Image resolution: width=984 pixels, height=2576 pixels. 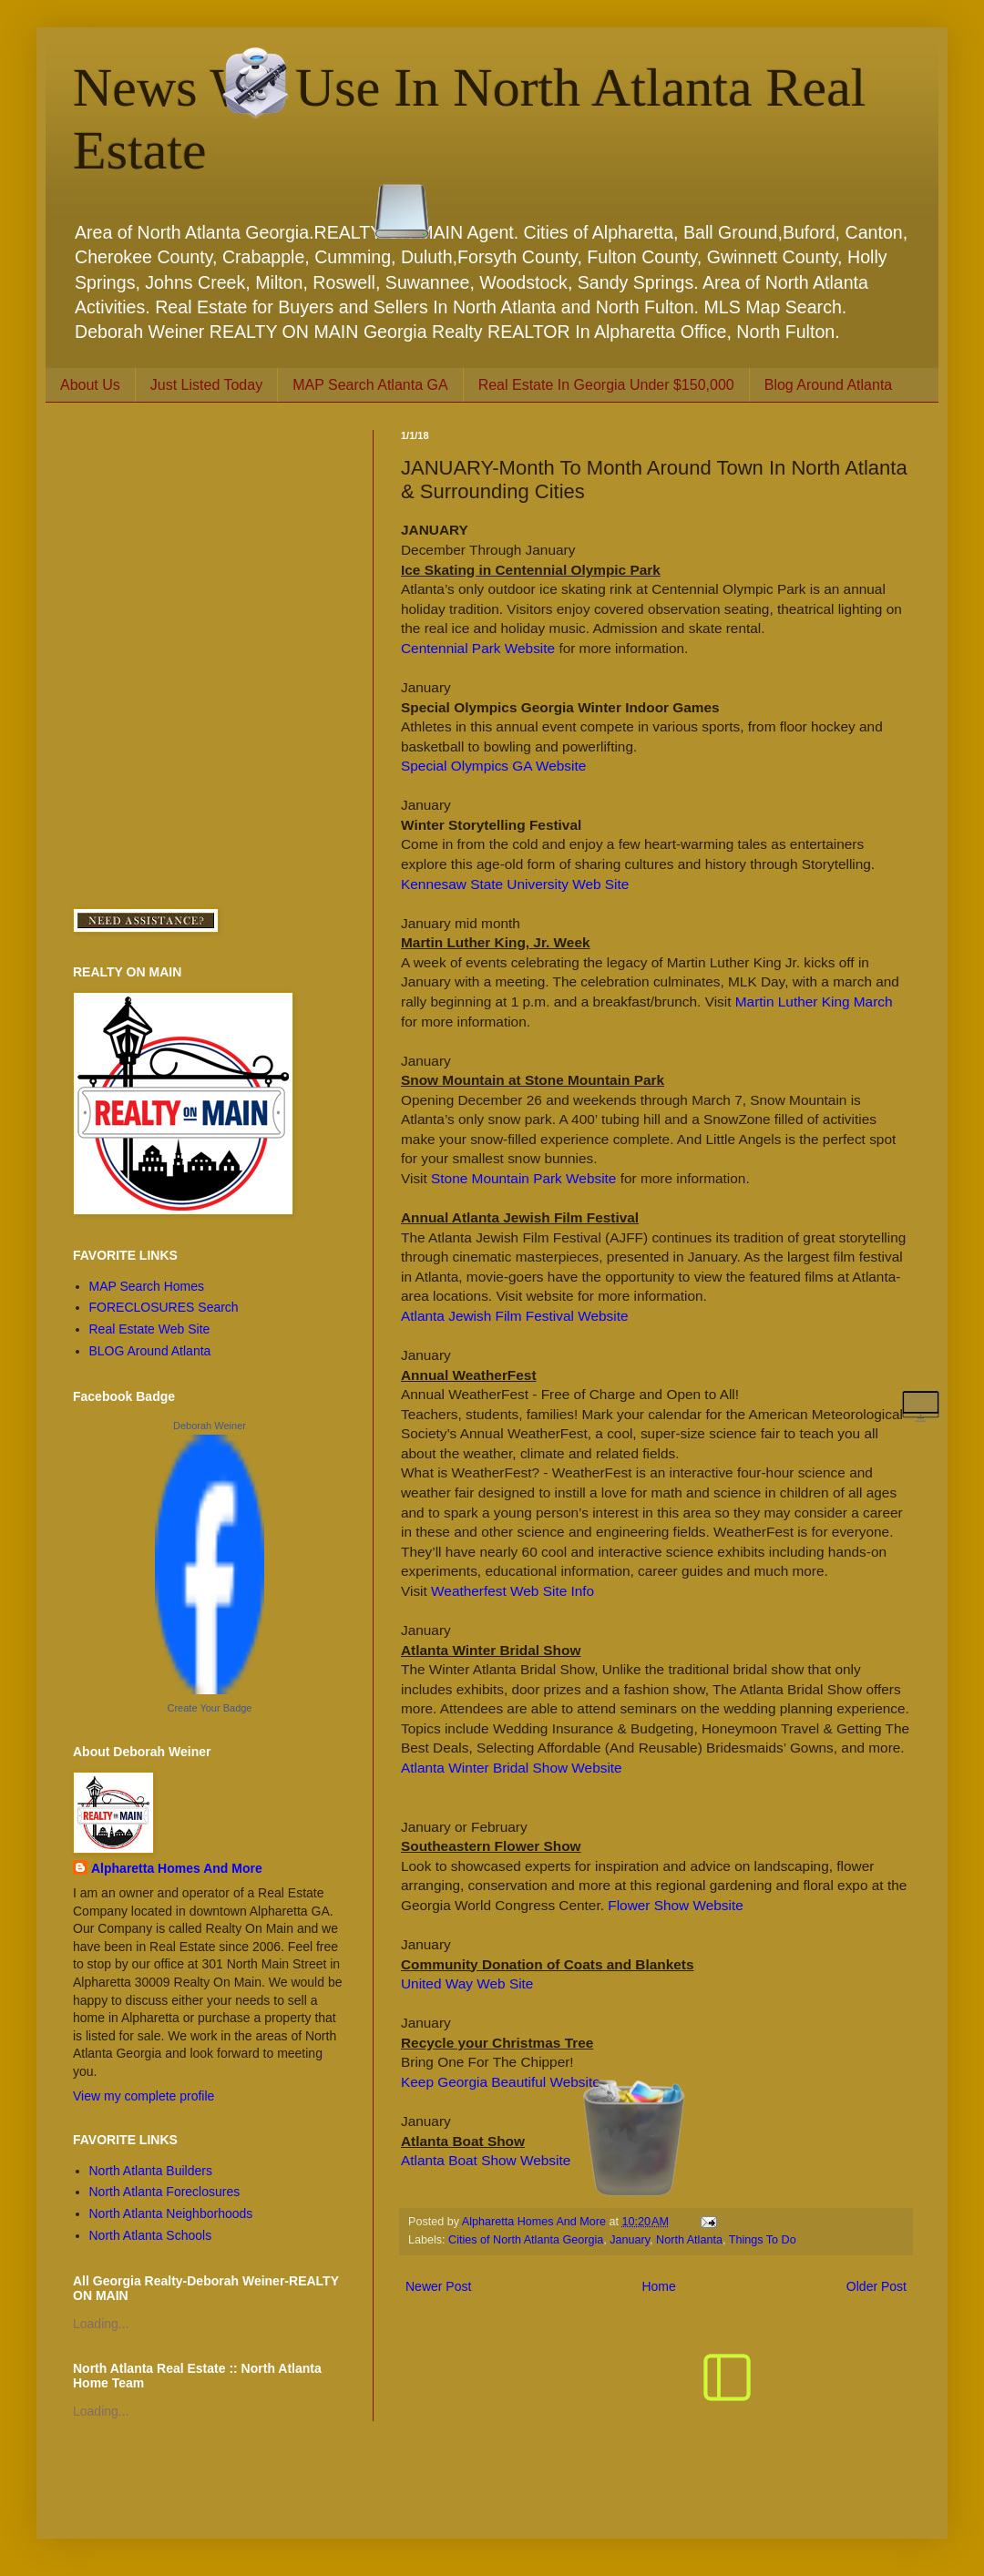 What do you see at coordinates (920, 1406) in the screenshot?
I see `navigate to your iMac in the sidebar` at bounding box center [920, 1406].